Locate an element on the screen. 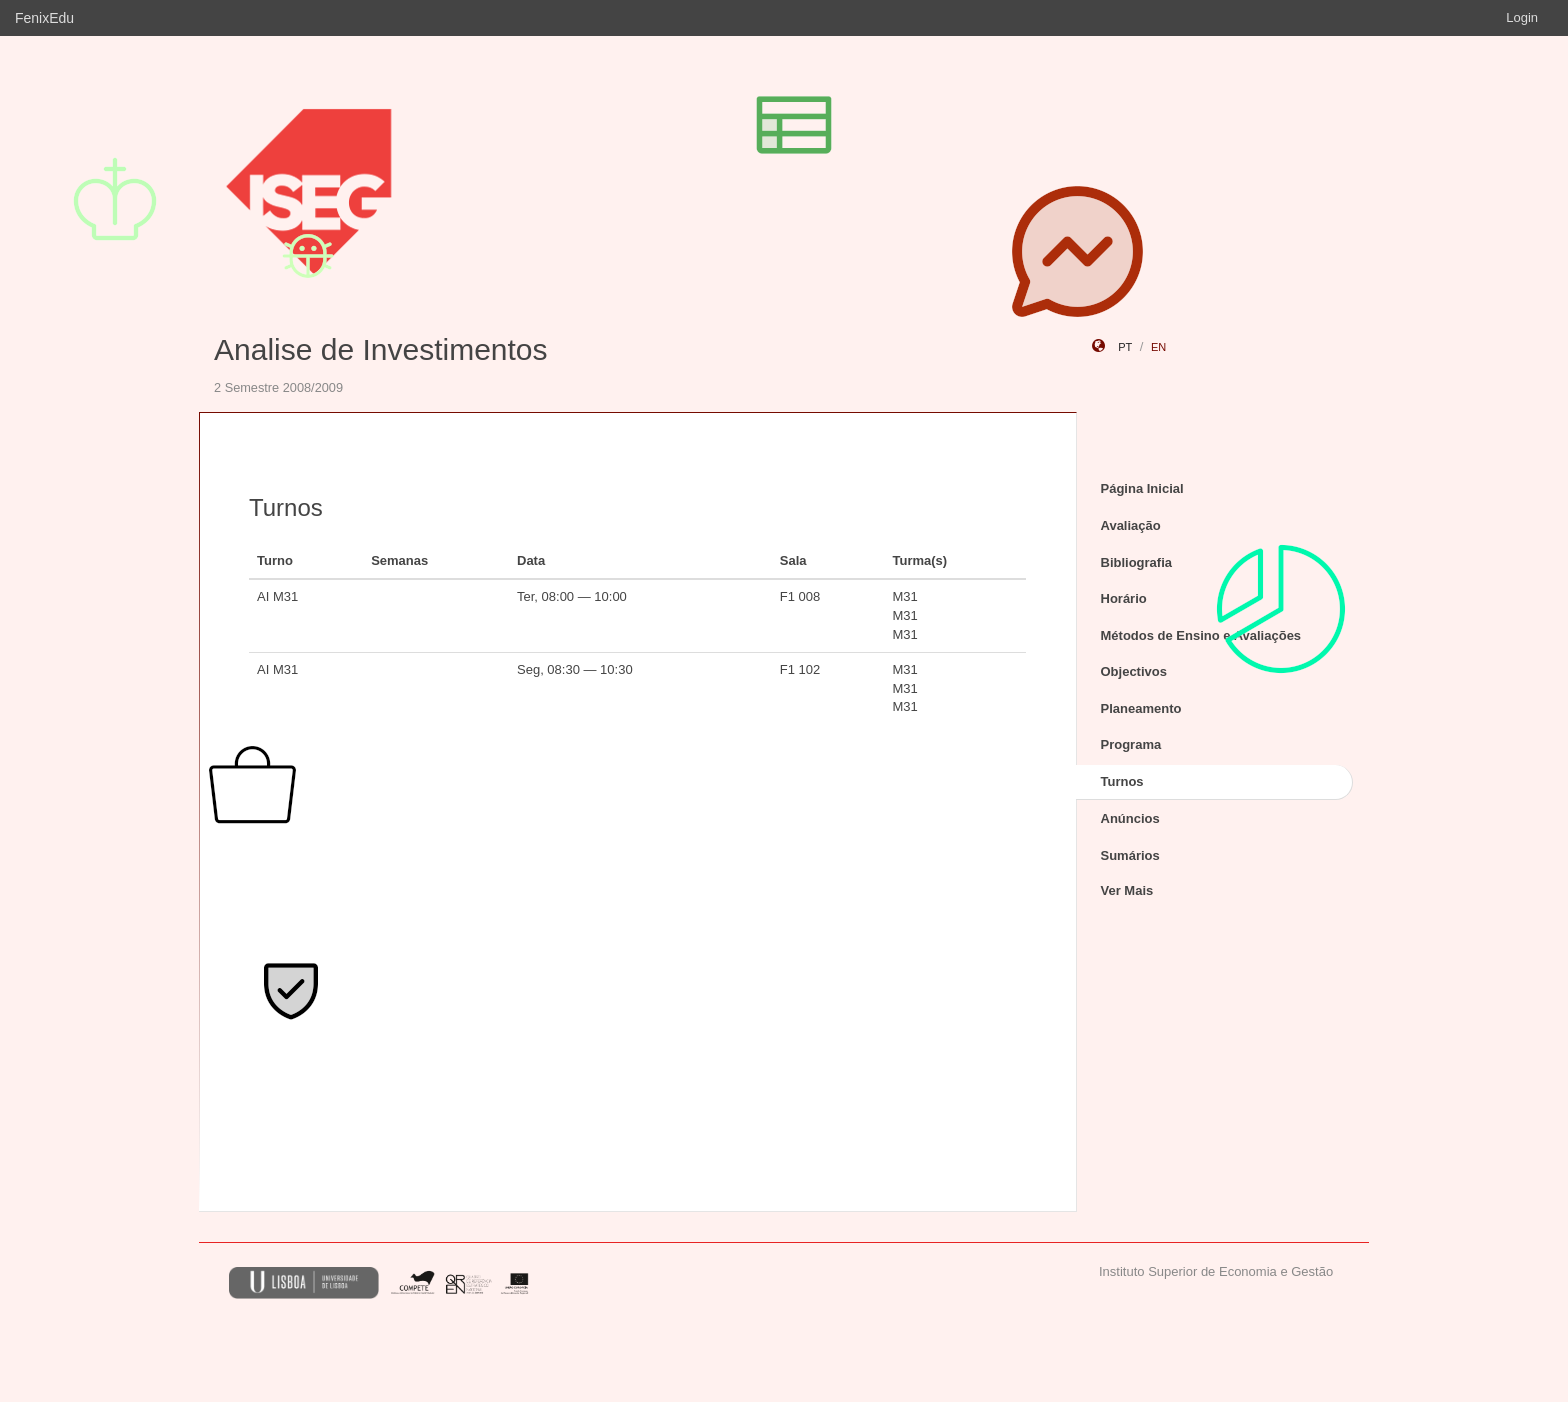 The width and height of the screenshot is (1568, 1402). indicates verified or secure status is located at coordinates (291, 988).